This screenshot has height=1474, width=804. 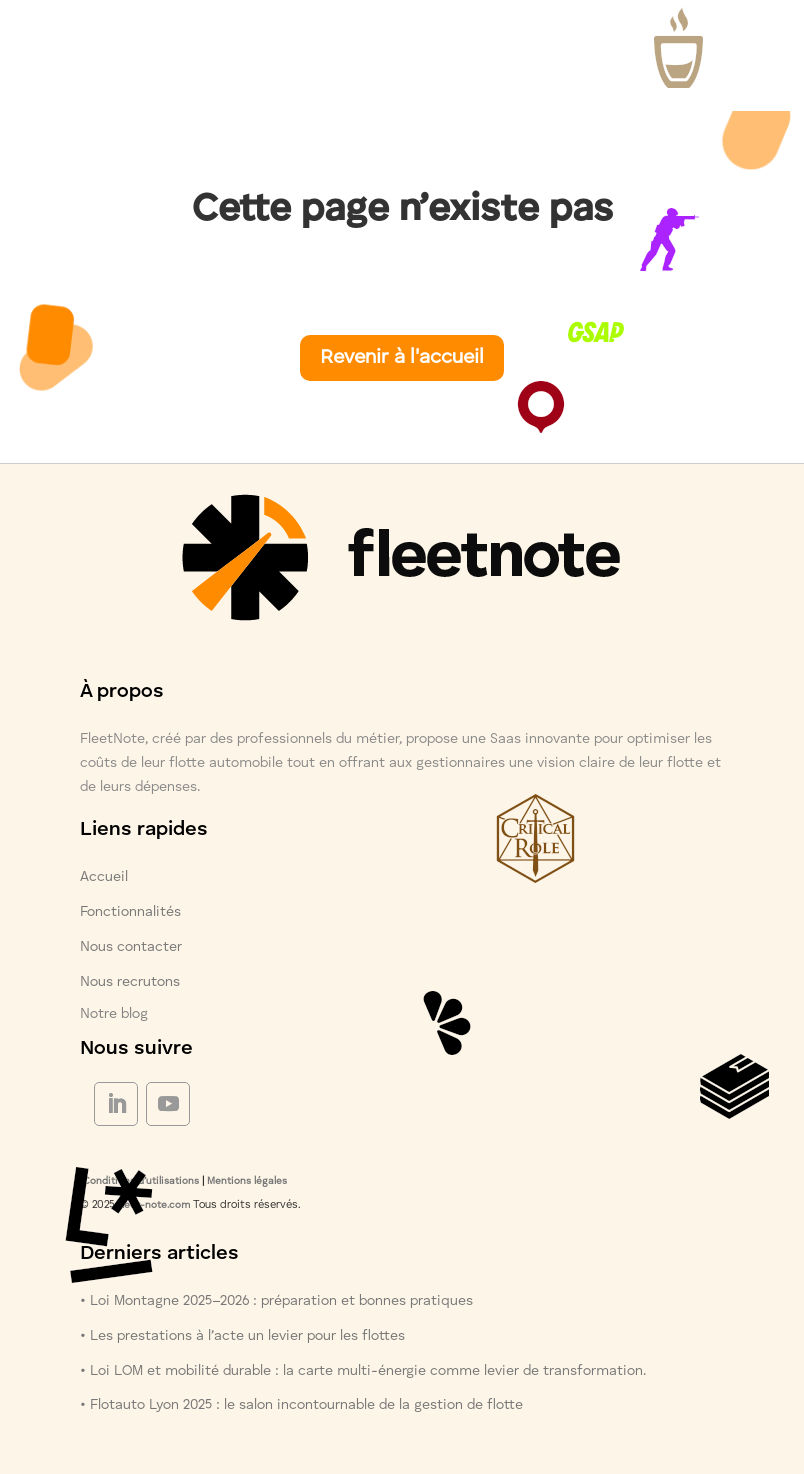 What do you see at coordinates (447, 1023) in the screenshot?
I see `link to Lemon Squeezy payment platform` at bounding box center [447, 1023].